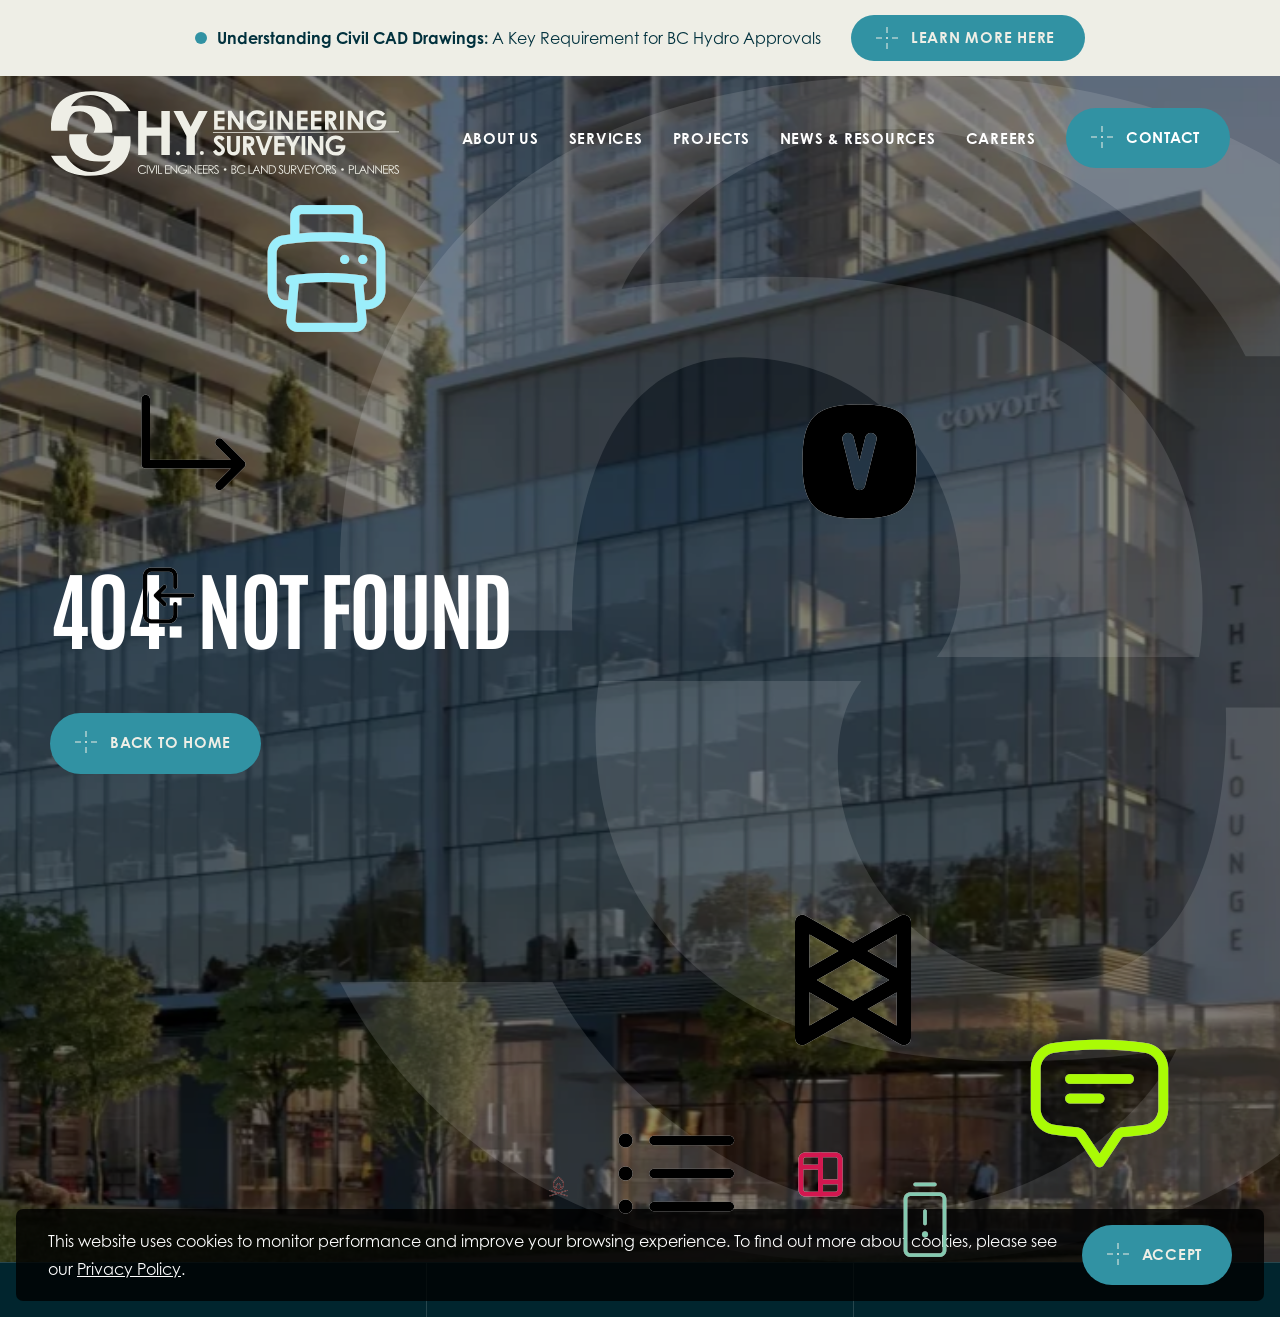 The image size is (1280, 1317). I want to click on backbone.js framework logo, so click(853, 980).